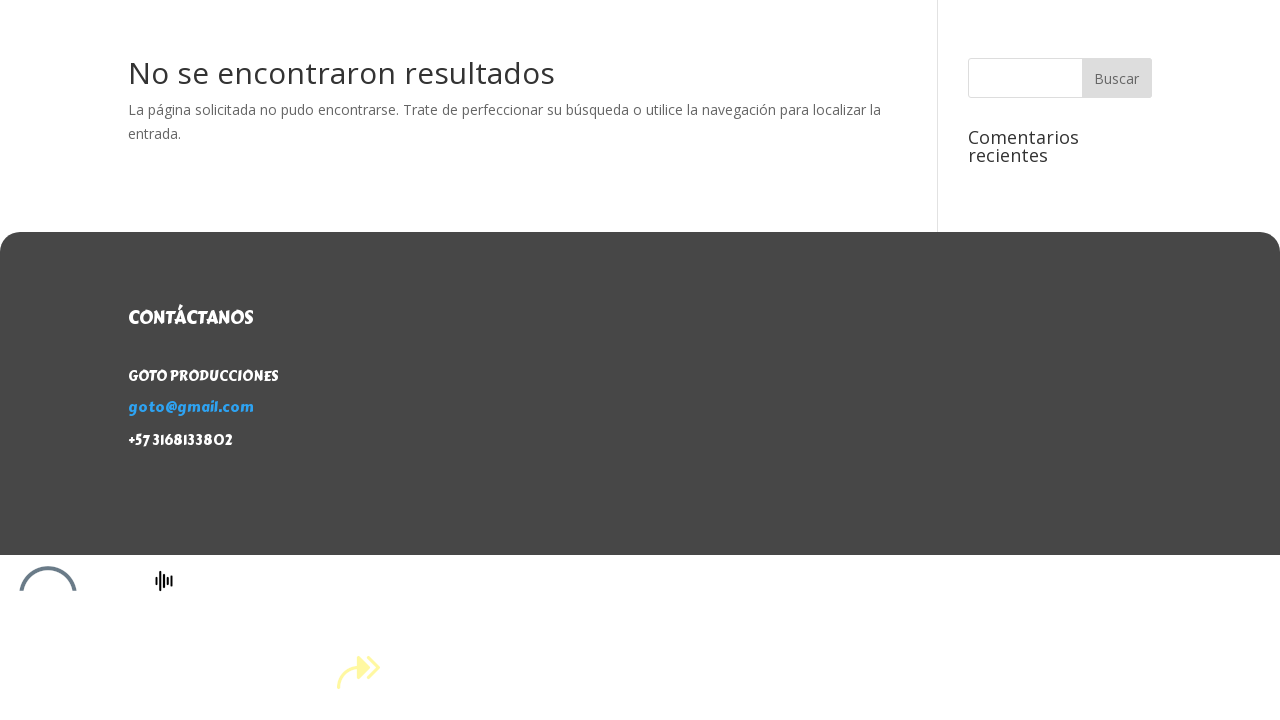 The image size is (1280, 720). Describe the element at coordinates (358, 672) in the screenshot. I see `forward or share content to multiple recipients` at that location.